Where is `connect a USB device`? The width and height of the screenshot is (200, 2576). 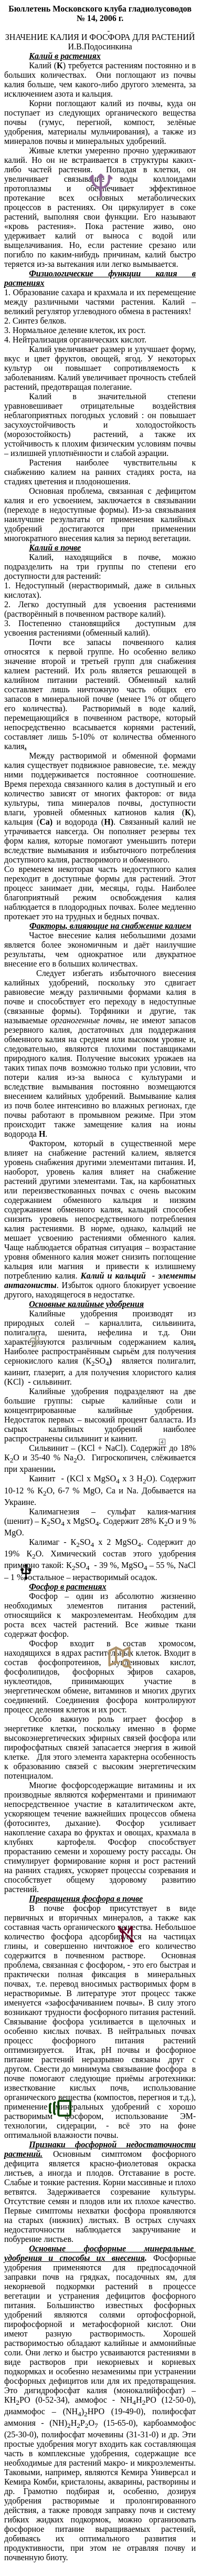
connect a USB device is located at coordinates (26, 1572).